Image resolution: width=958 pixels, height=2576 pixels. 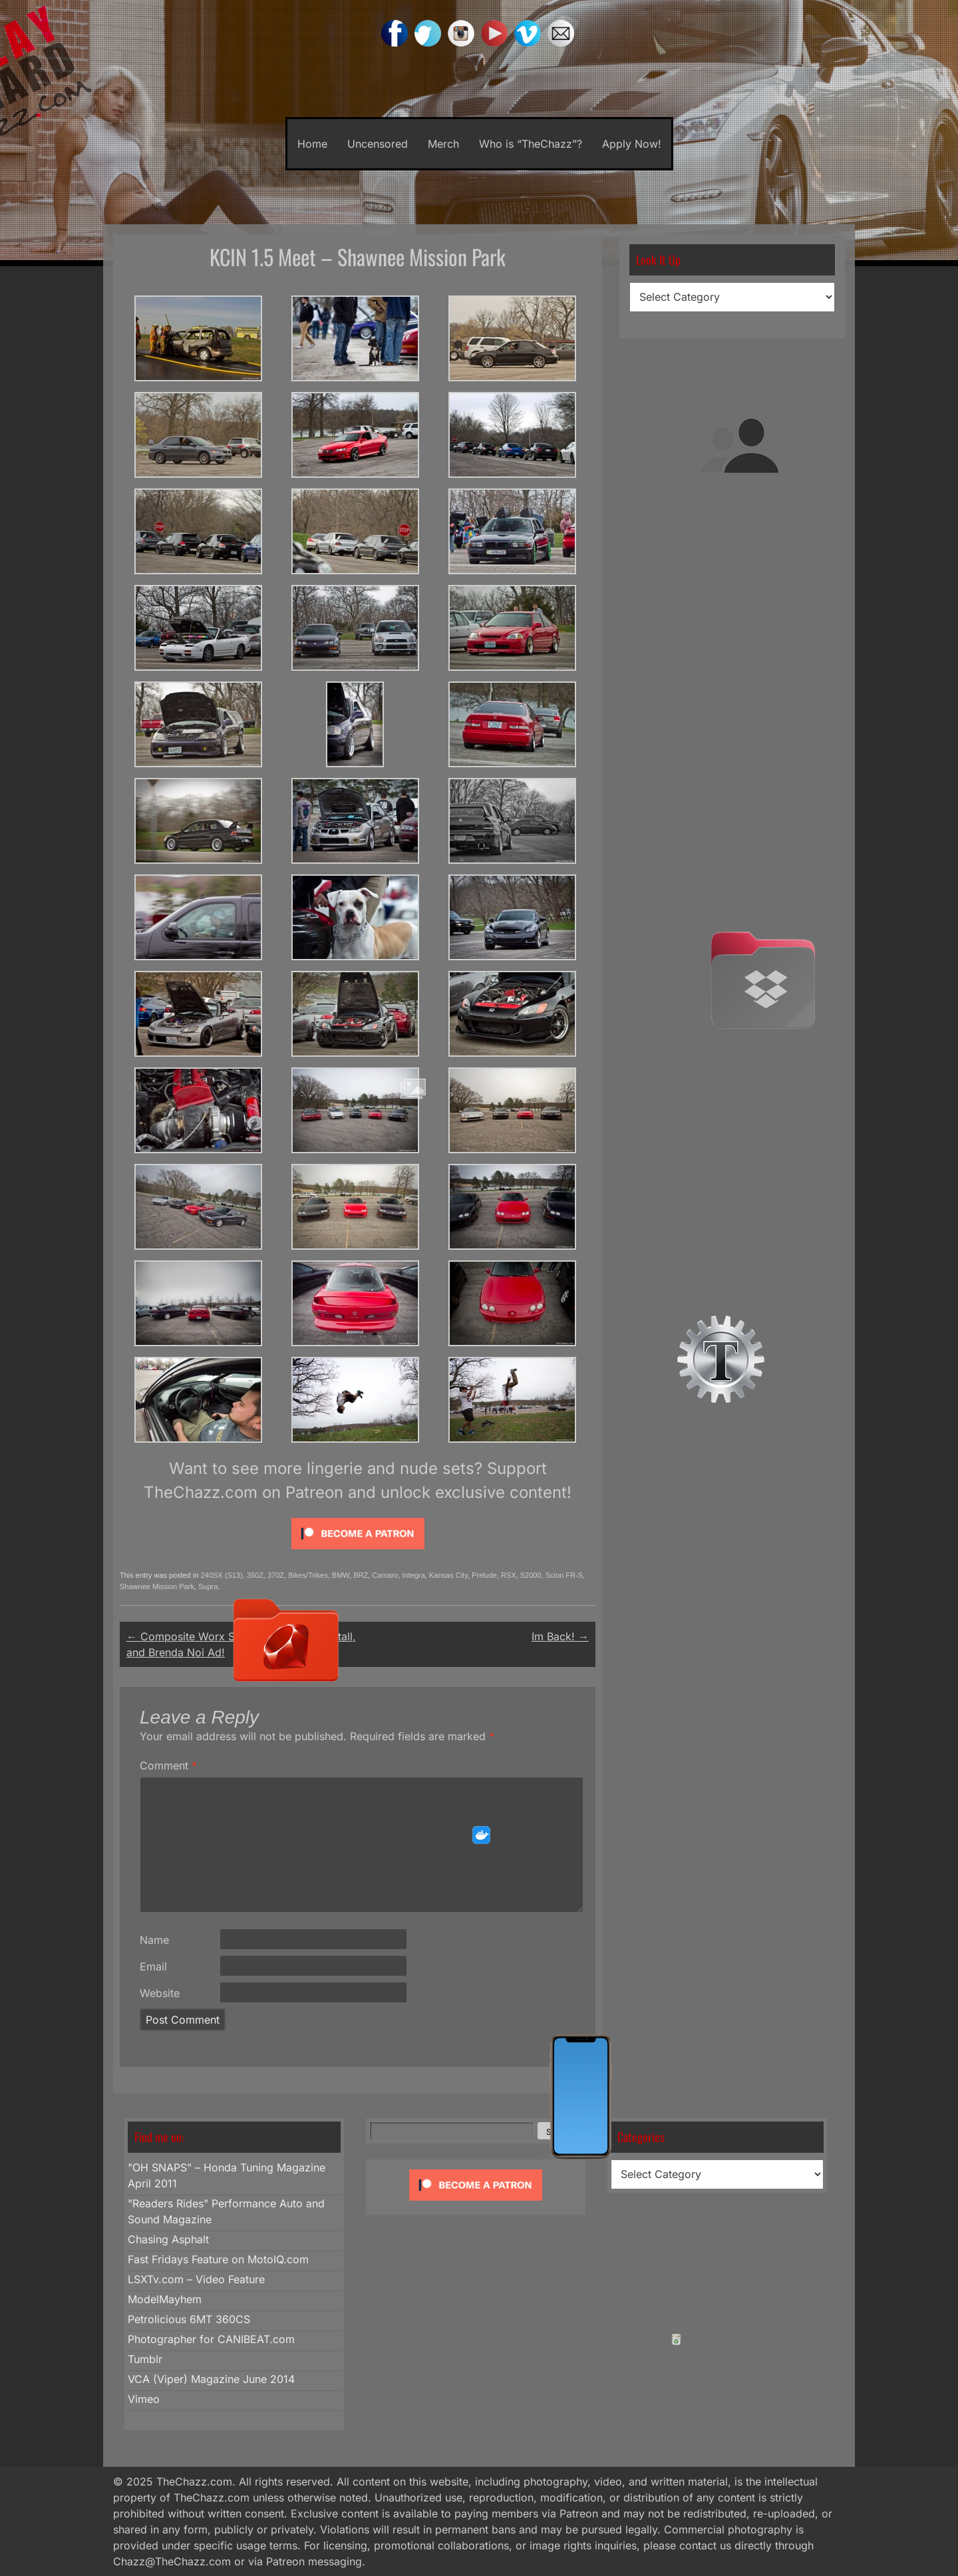 What do you see at coordinates (481, 1835) in the screenshot?
I see `open Docker desktop application` at bounding box center [481, 1835].